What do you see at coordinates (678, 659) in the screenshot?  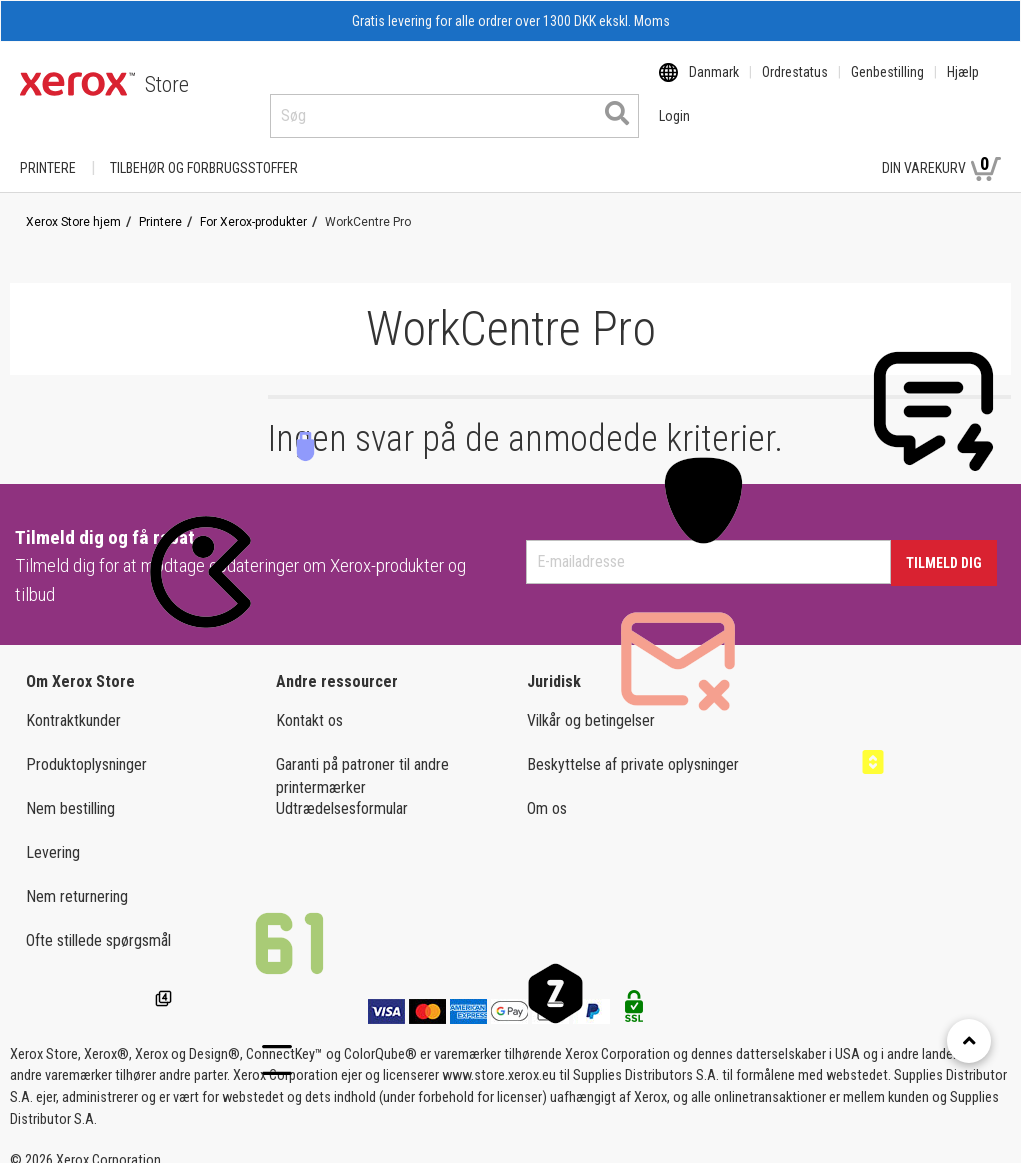 I see `delete an email message` at bounding box center [678, 659].